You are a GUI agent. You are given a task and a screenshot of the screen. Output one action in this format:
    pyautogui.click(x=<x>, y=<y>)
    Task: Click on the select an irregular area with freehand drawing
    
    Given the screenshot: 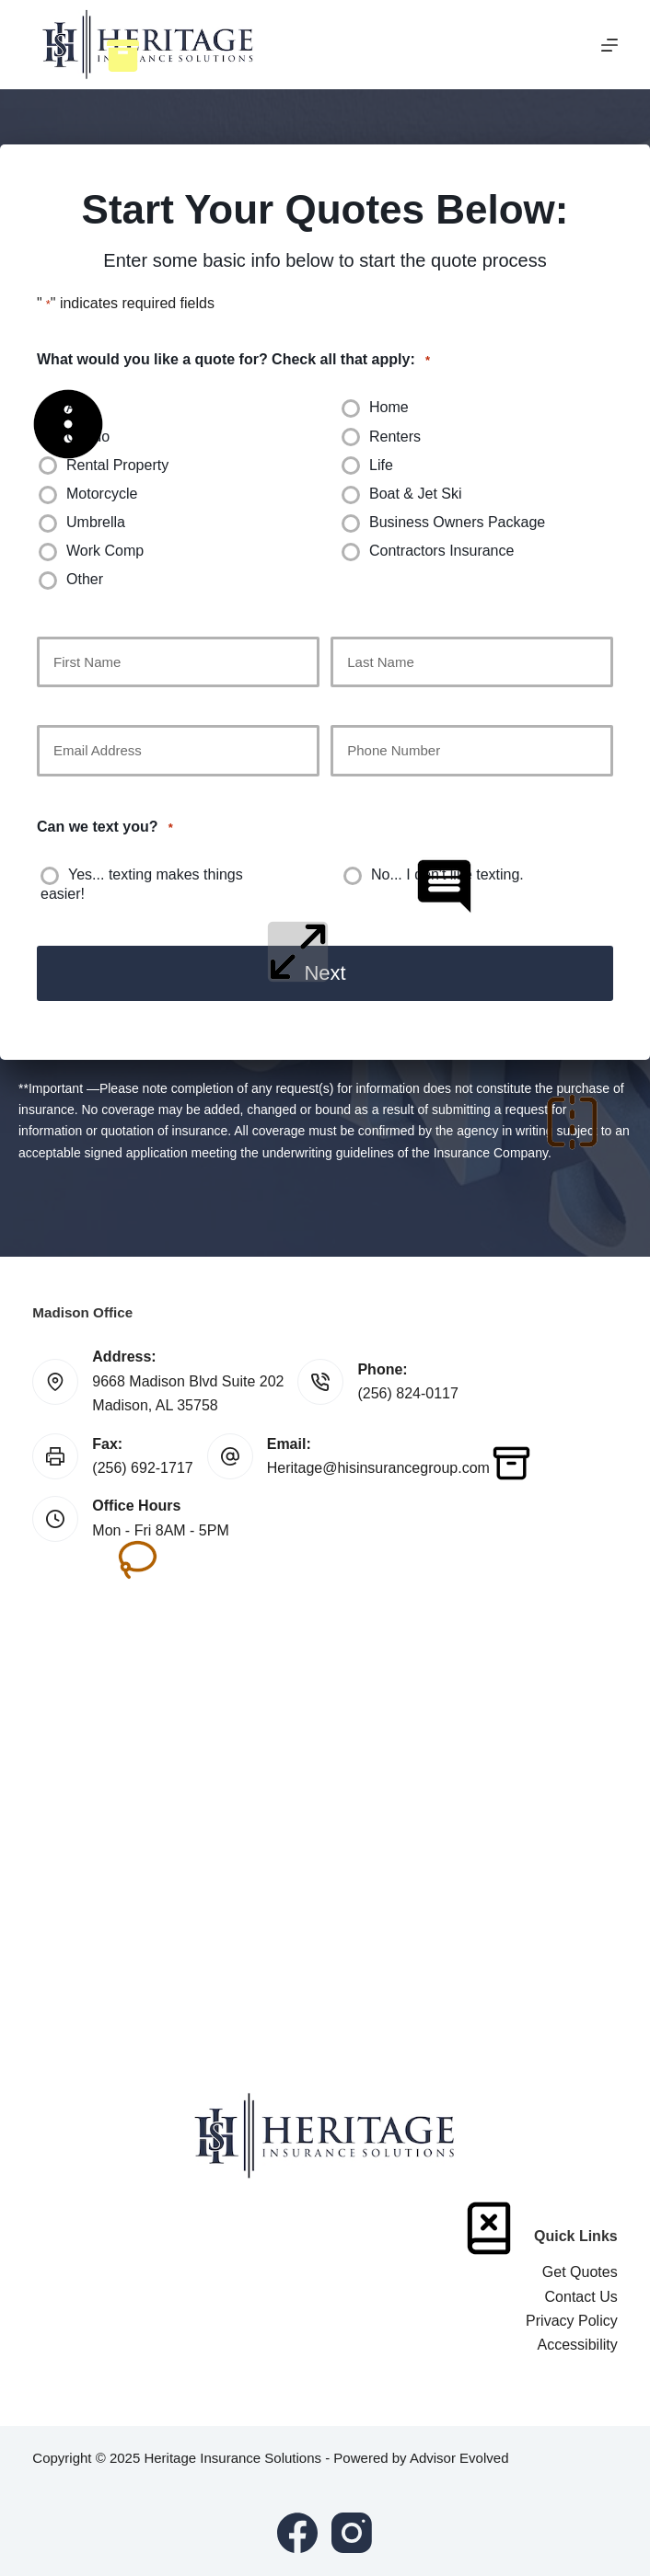 What is the action you would take?
    pyautogui.click(x=137, y=1559)
    